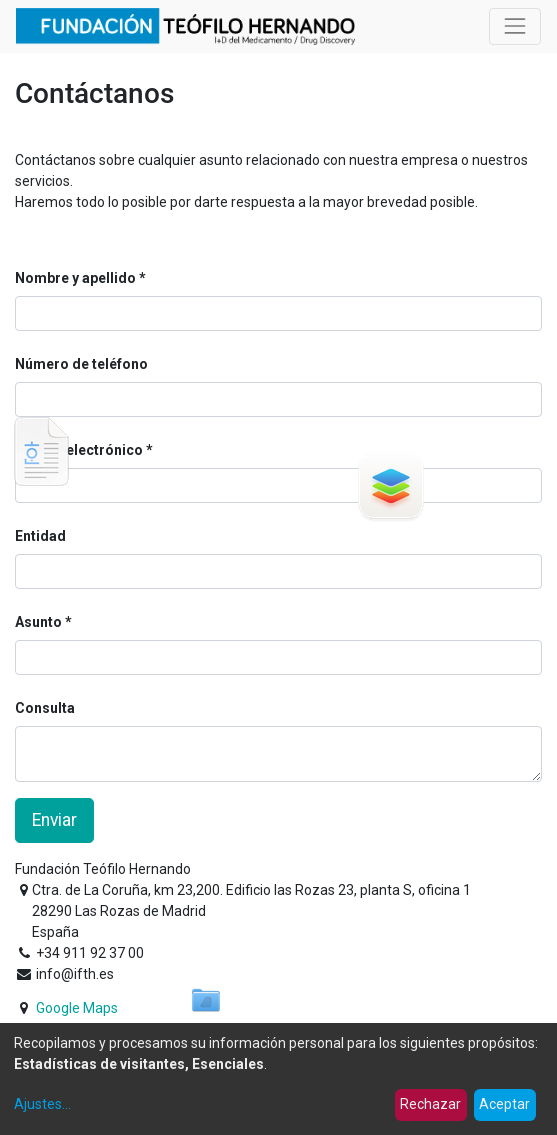 The height and width of the screenshot is (1135, 557). What do you see at coordinates (41, 451) in the screenshot?
I see `open a Hangul Word Processor (.hwp) document` at bounding box center [41, 451].